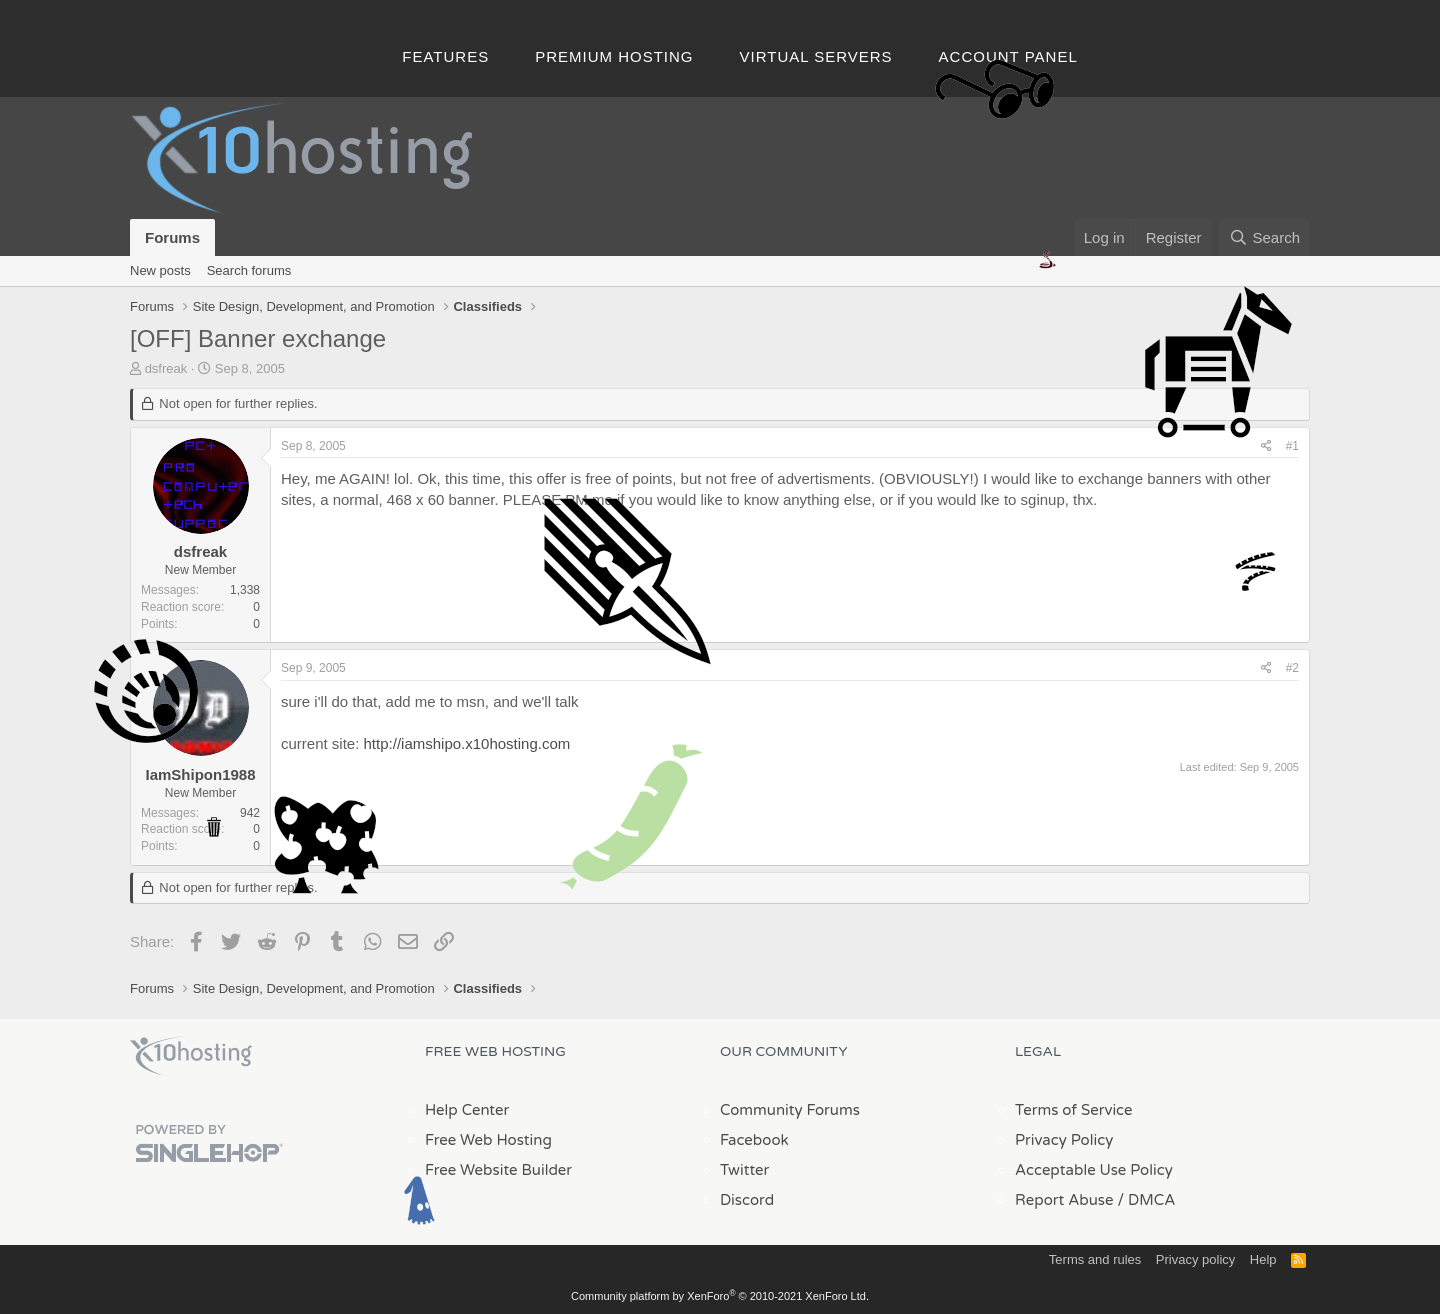 This screenshot has height=1314, width=1440. I want to click on access measurement or dimension tools, so click(1255, 571).